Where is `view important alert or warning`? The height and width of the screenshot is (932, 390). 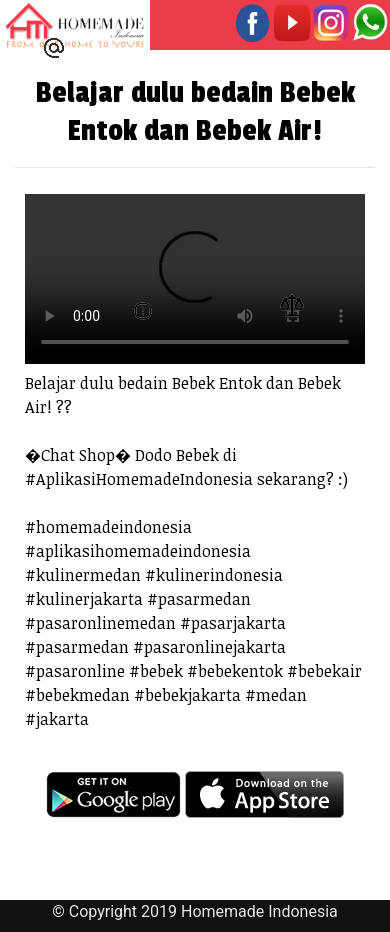 view important alert or warning is located at coordinates (143, 311).